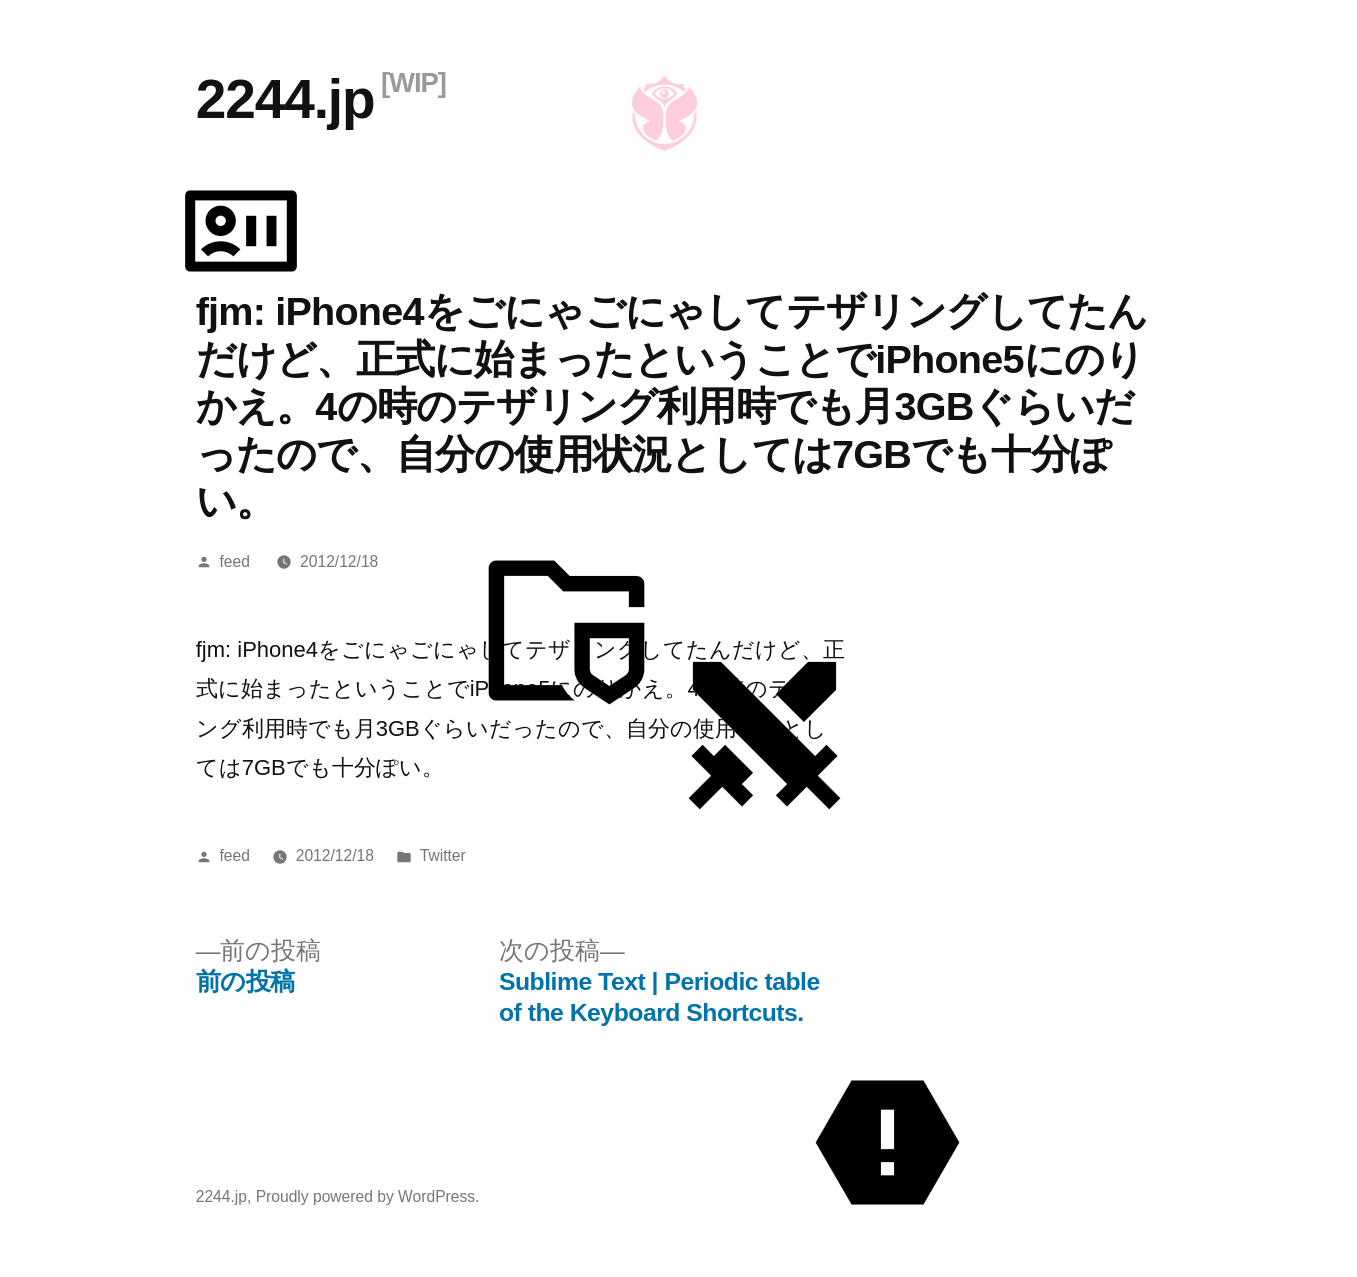 This screenshot has height=1277, width=1357. What do you see at coordinates (764, 733) in the screenshot?
I see `access game or battle features` at bounding box center [764, 733].